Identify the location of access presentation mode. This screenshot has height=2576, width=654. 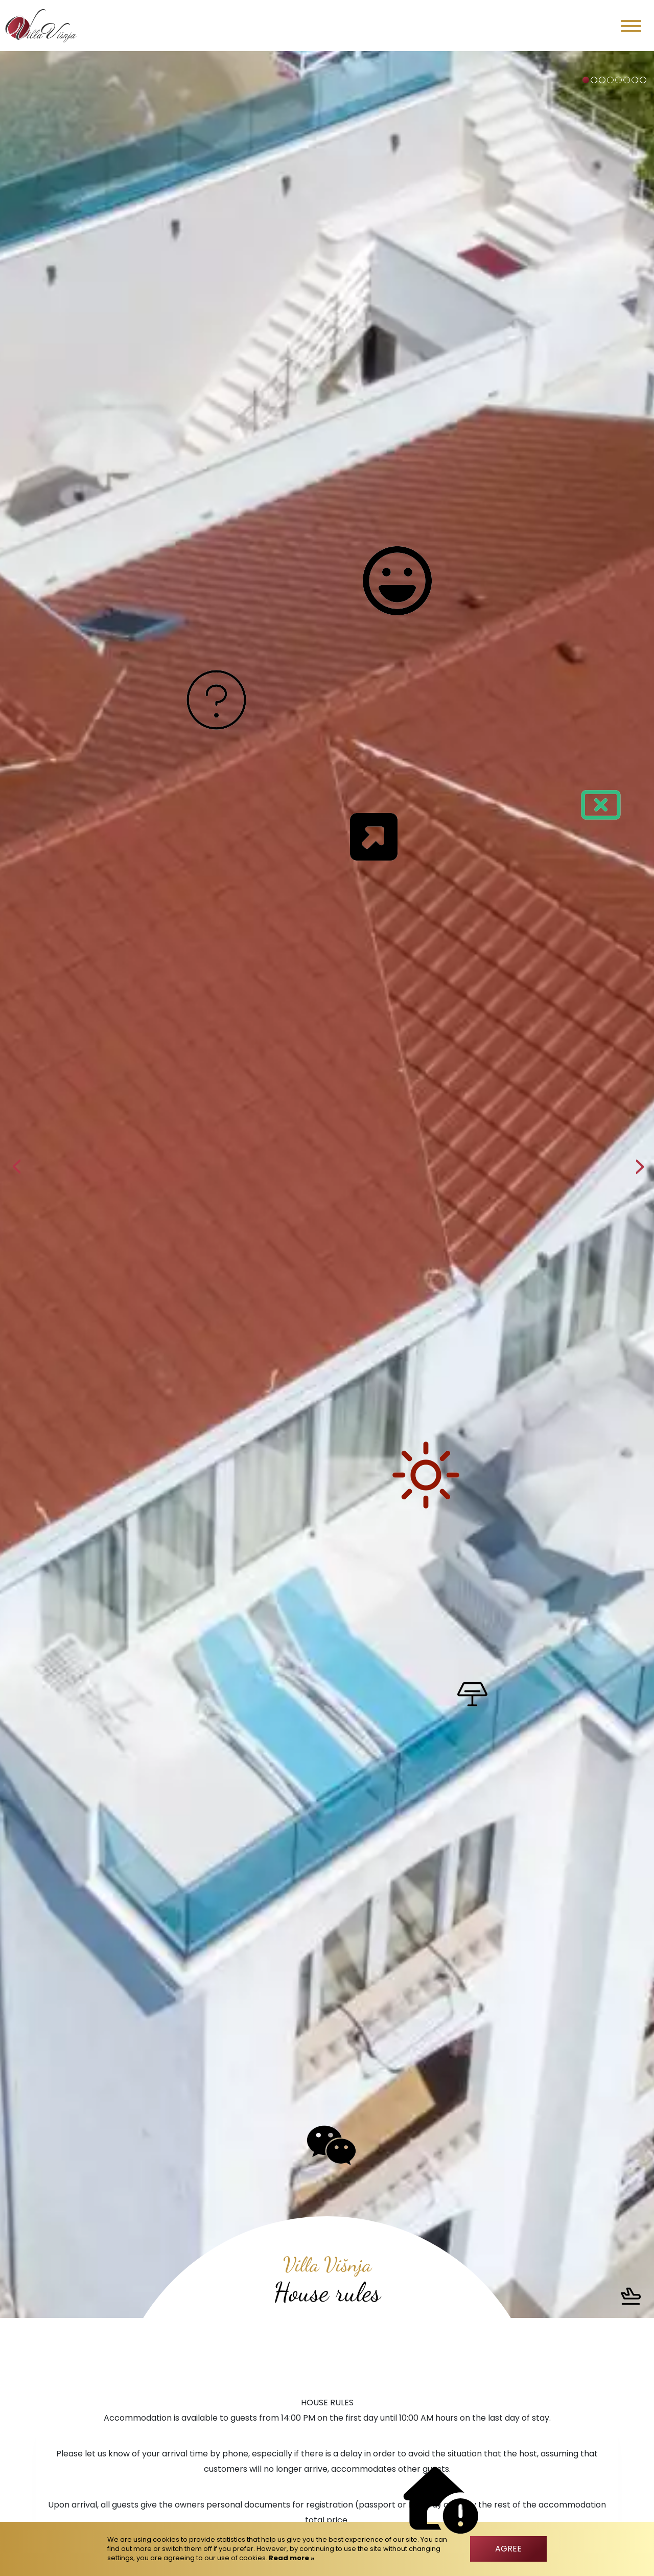
(472, 1694).